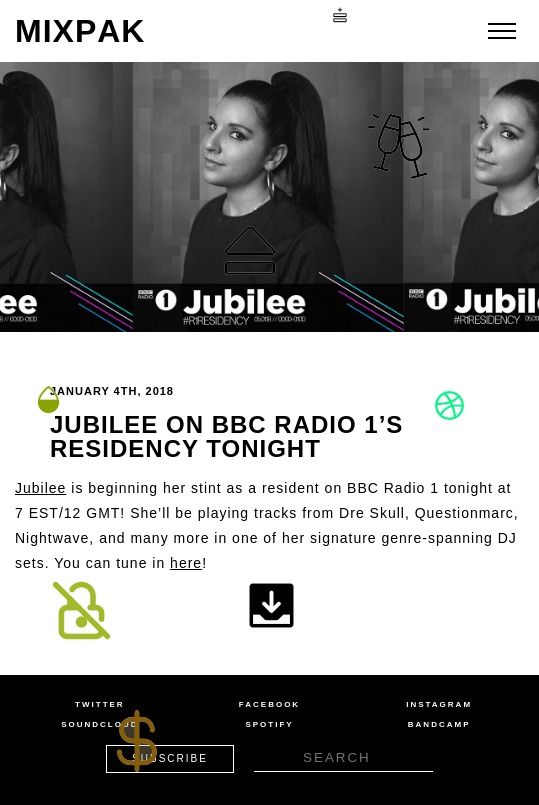 This screenshot has width=539, height=805. What do you see at coordinates (48, 400) in the screenshot?
I see `adjust water or liquid fill level` at bounding box center [48, 400].